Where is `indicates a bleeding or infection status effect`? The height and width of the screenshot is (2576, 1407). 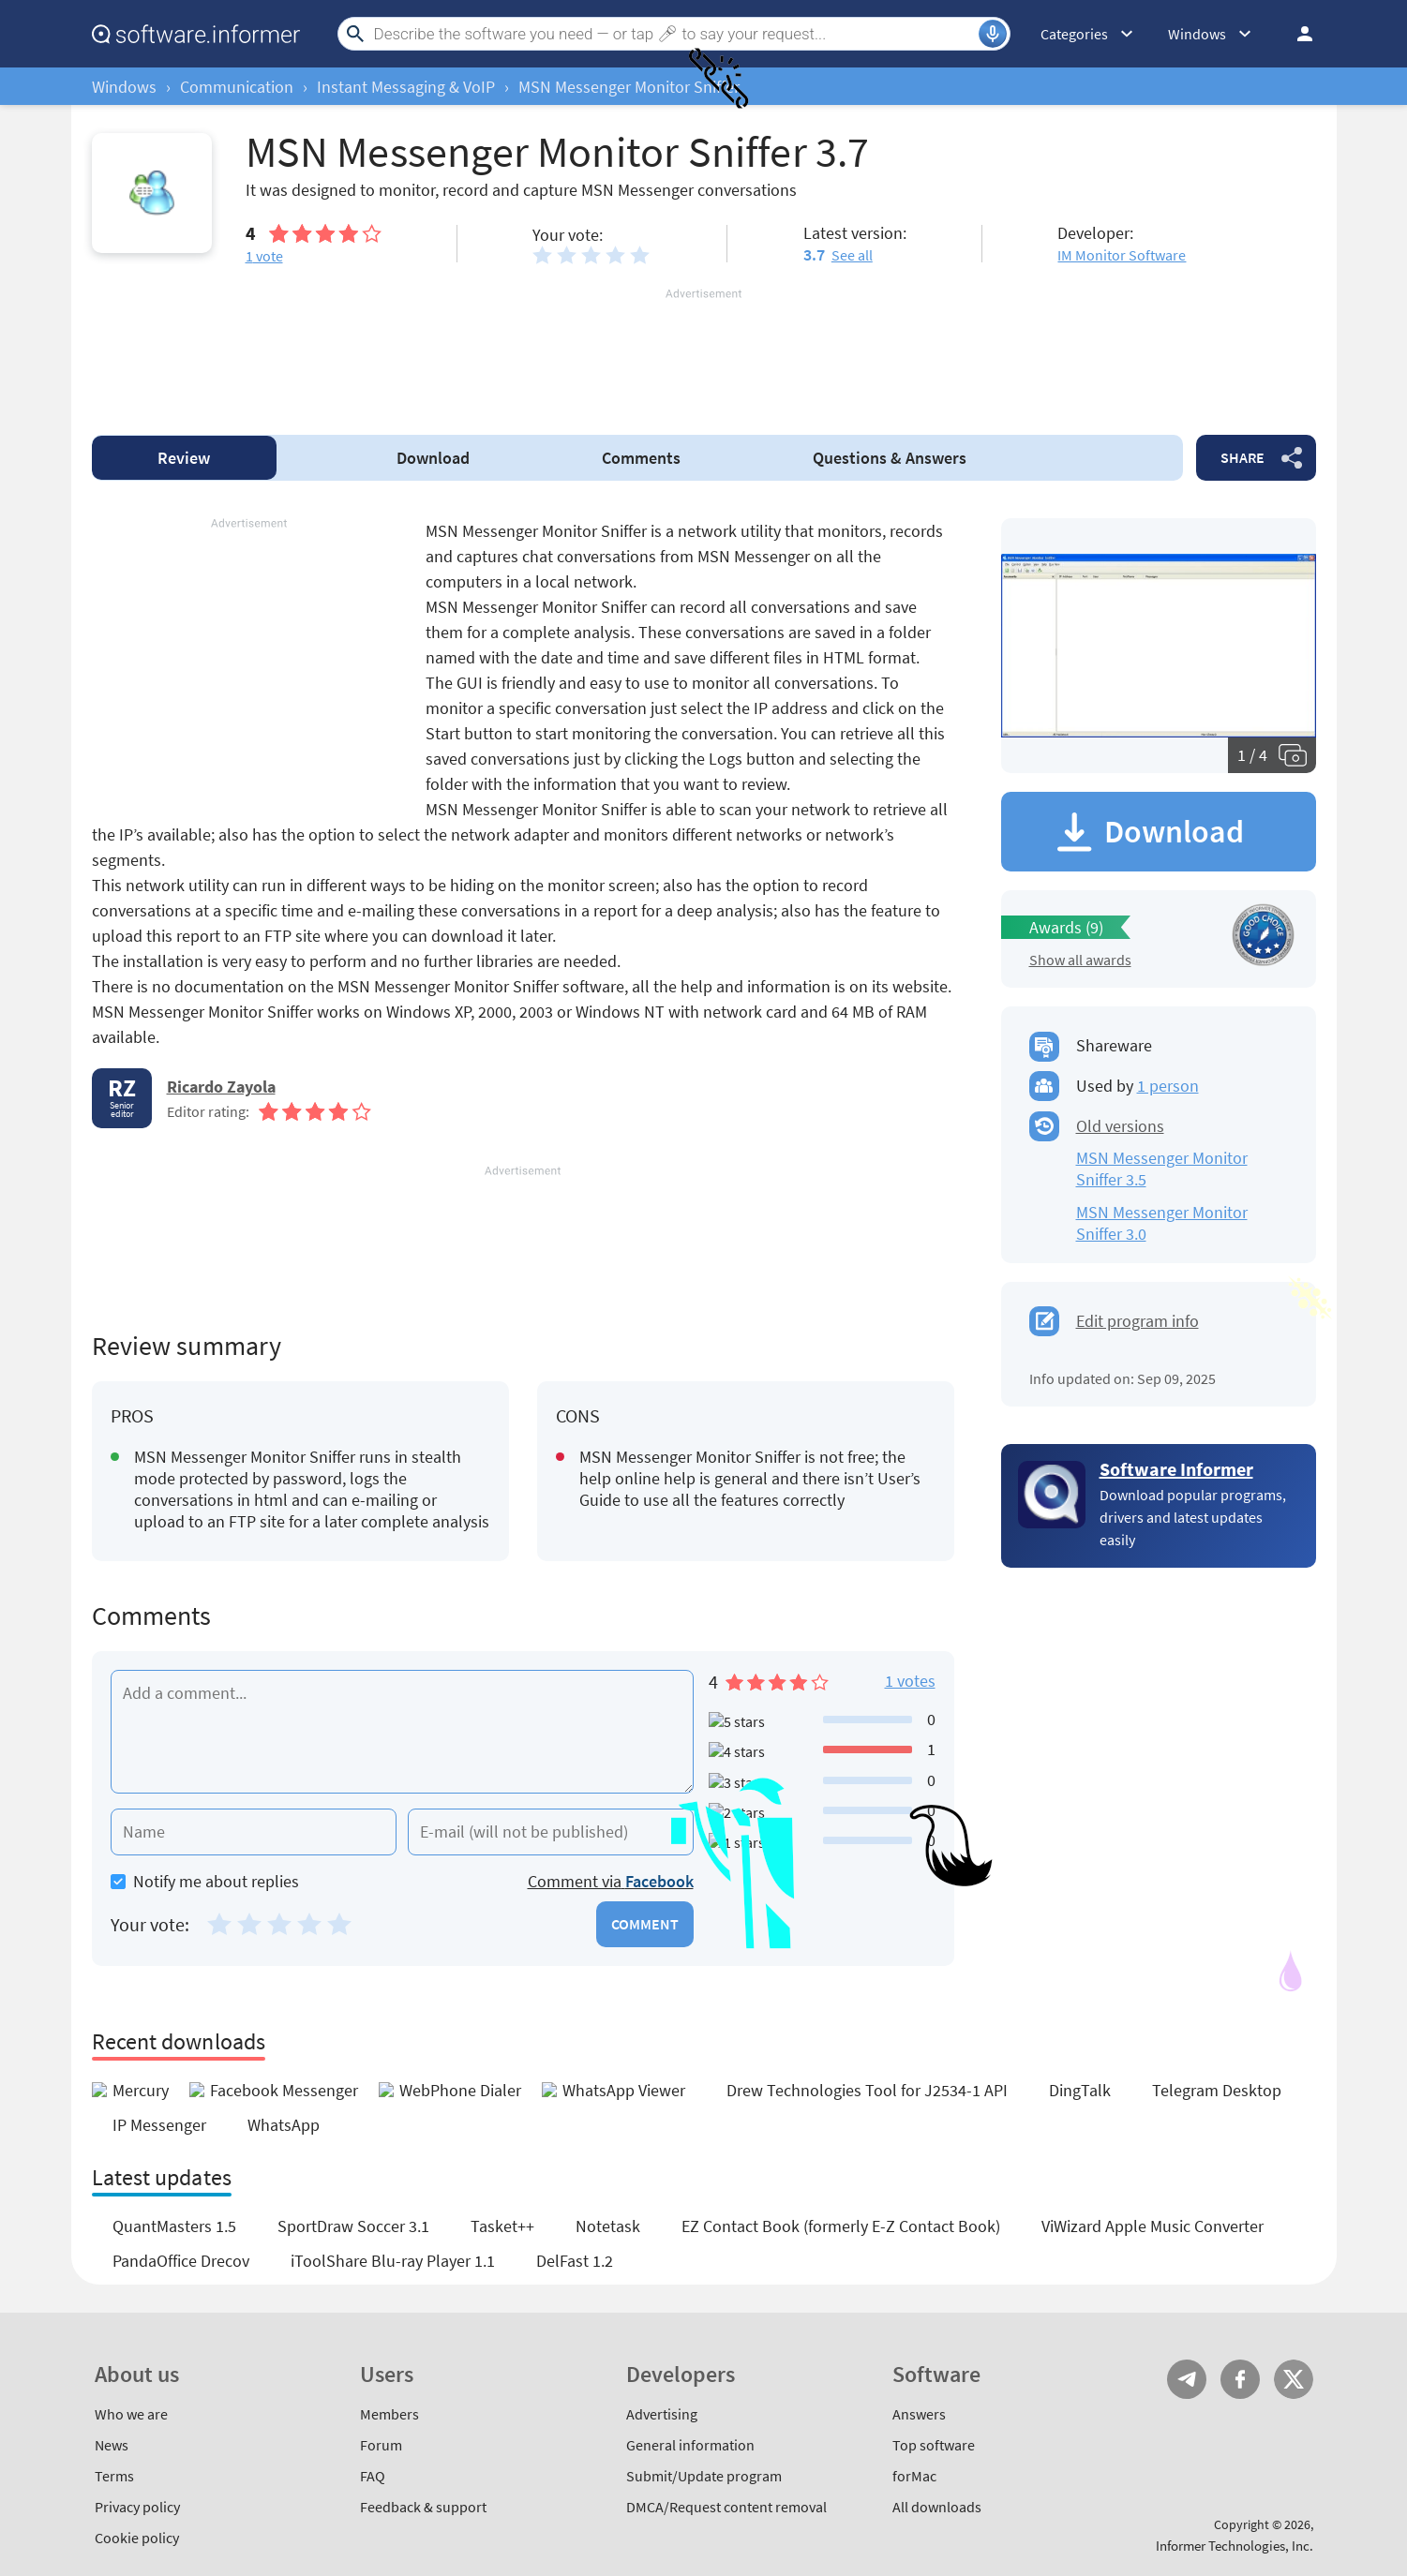
indicates a bleeding or infection status effect is located at coordinates (1310, 1297).